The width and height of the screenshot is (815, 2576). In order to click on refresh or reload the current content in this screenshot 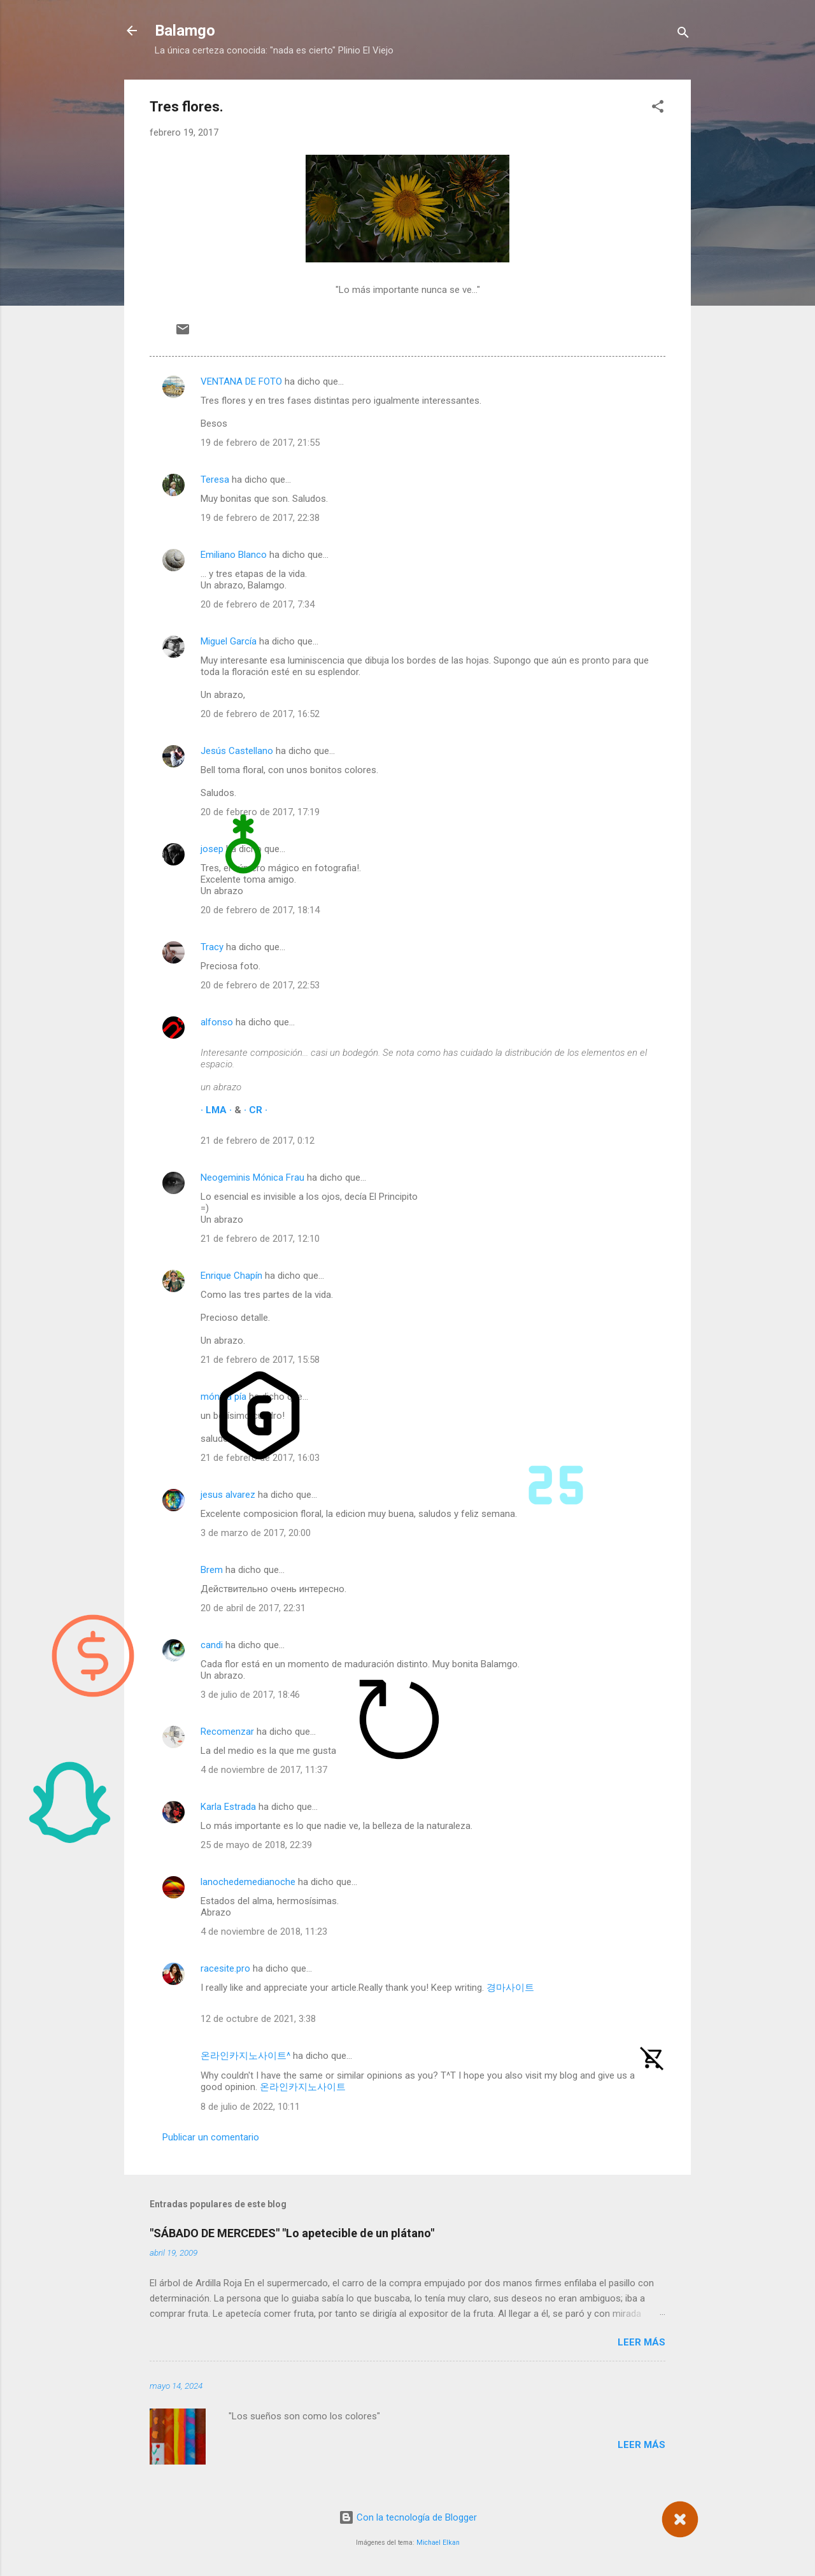, I will do `click(399, 1719)`.